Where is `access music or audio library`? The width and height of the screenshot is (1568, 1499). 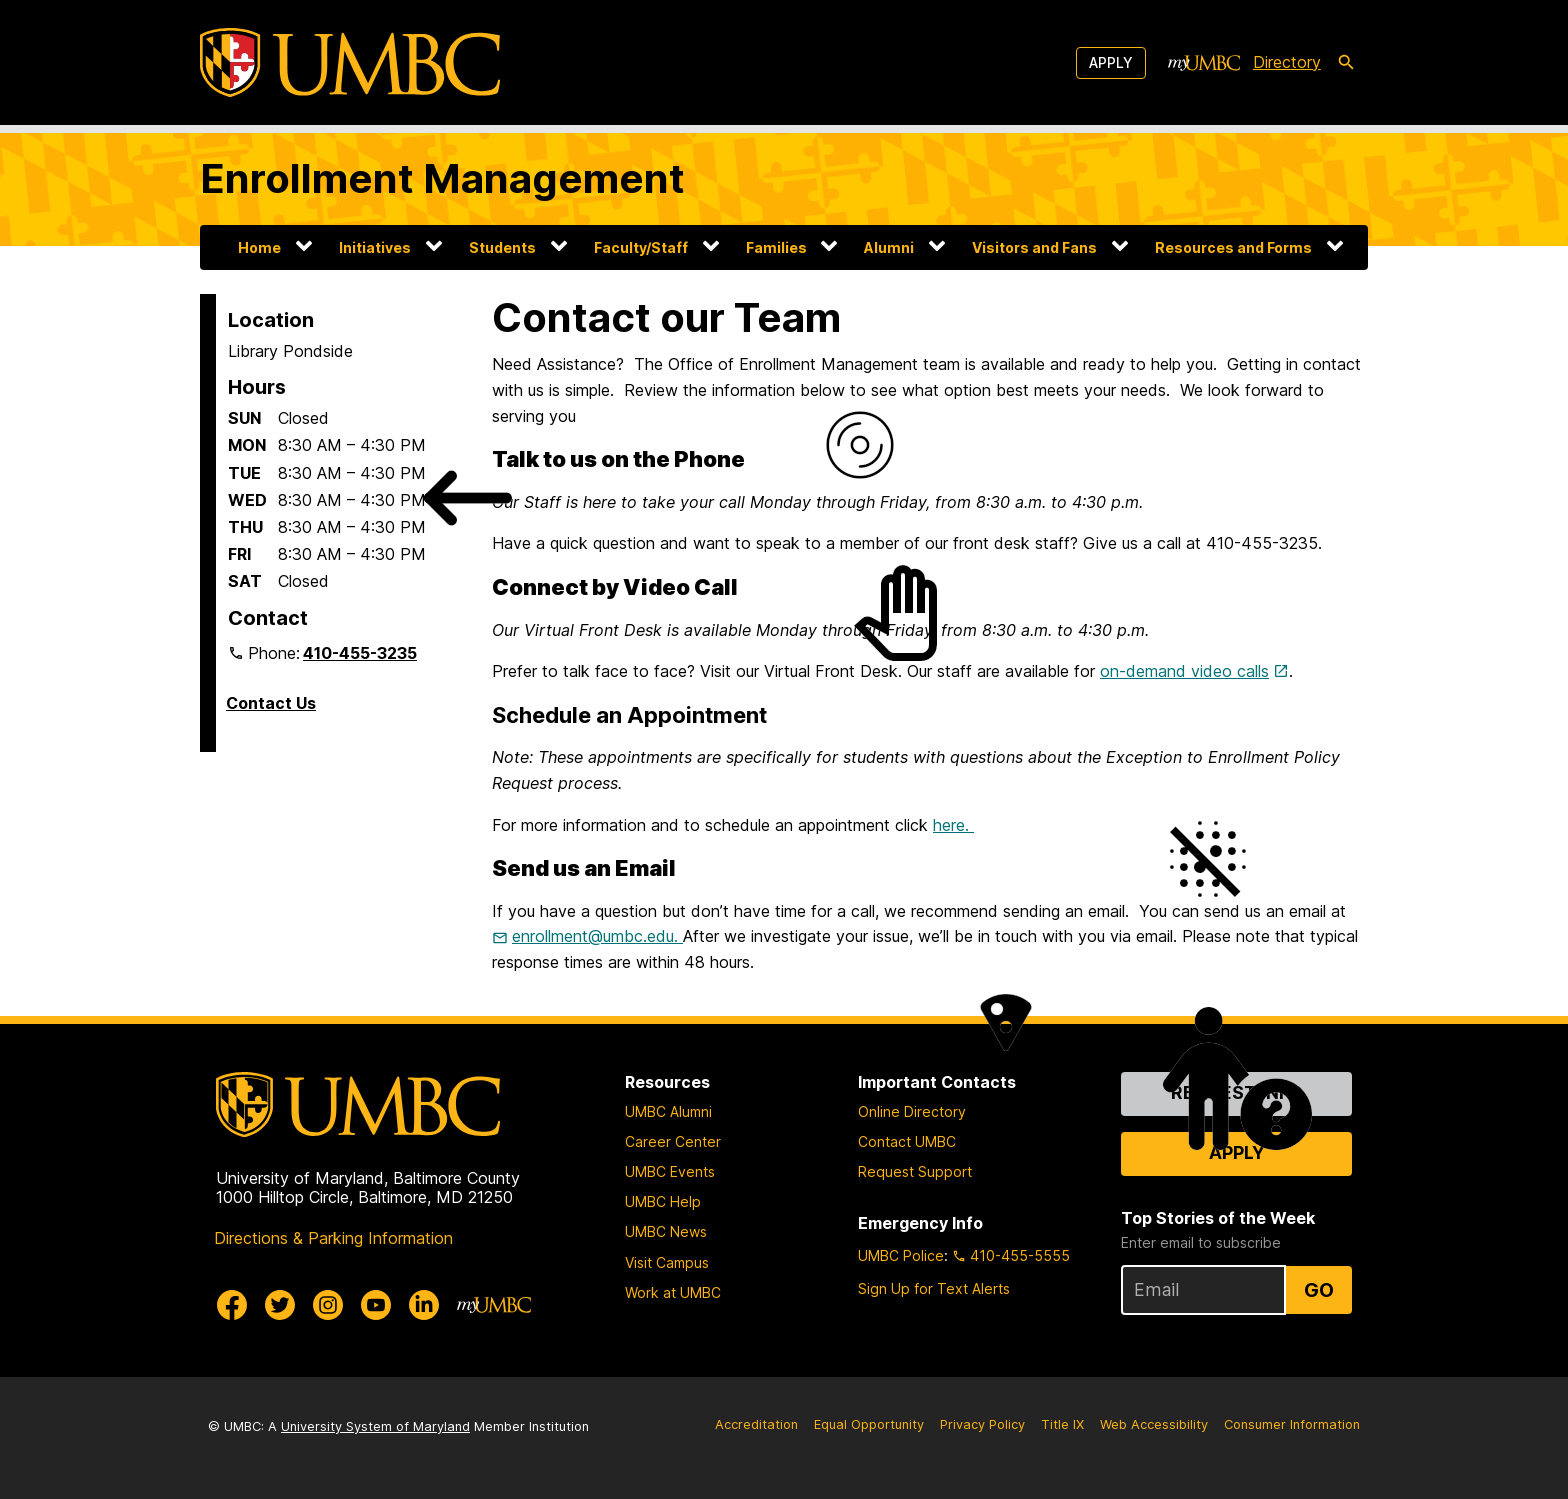 access music or audio library is located at coordinates (860, 445).